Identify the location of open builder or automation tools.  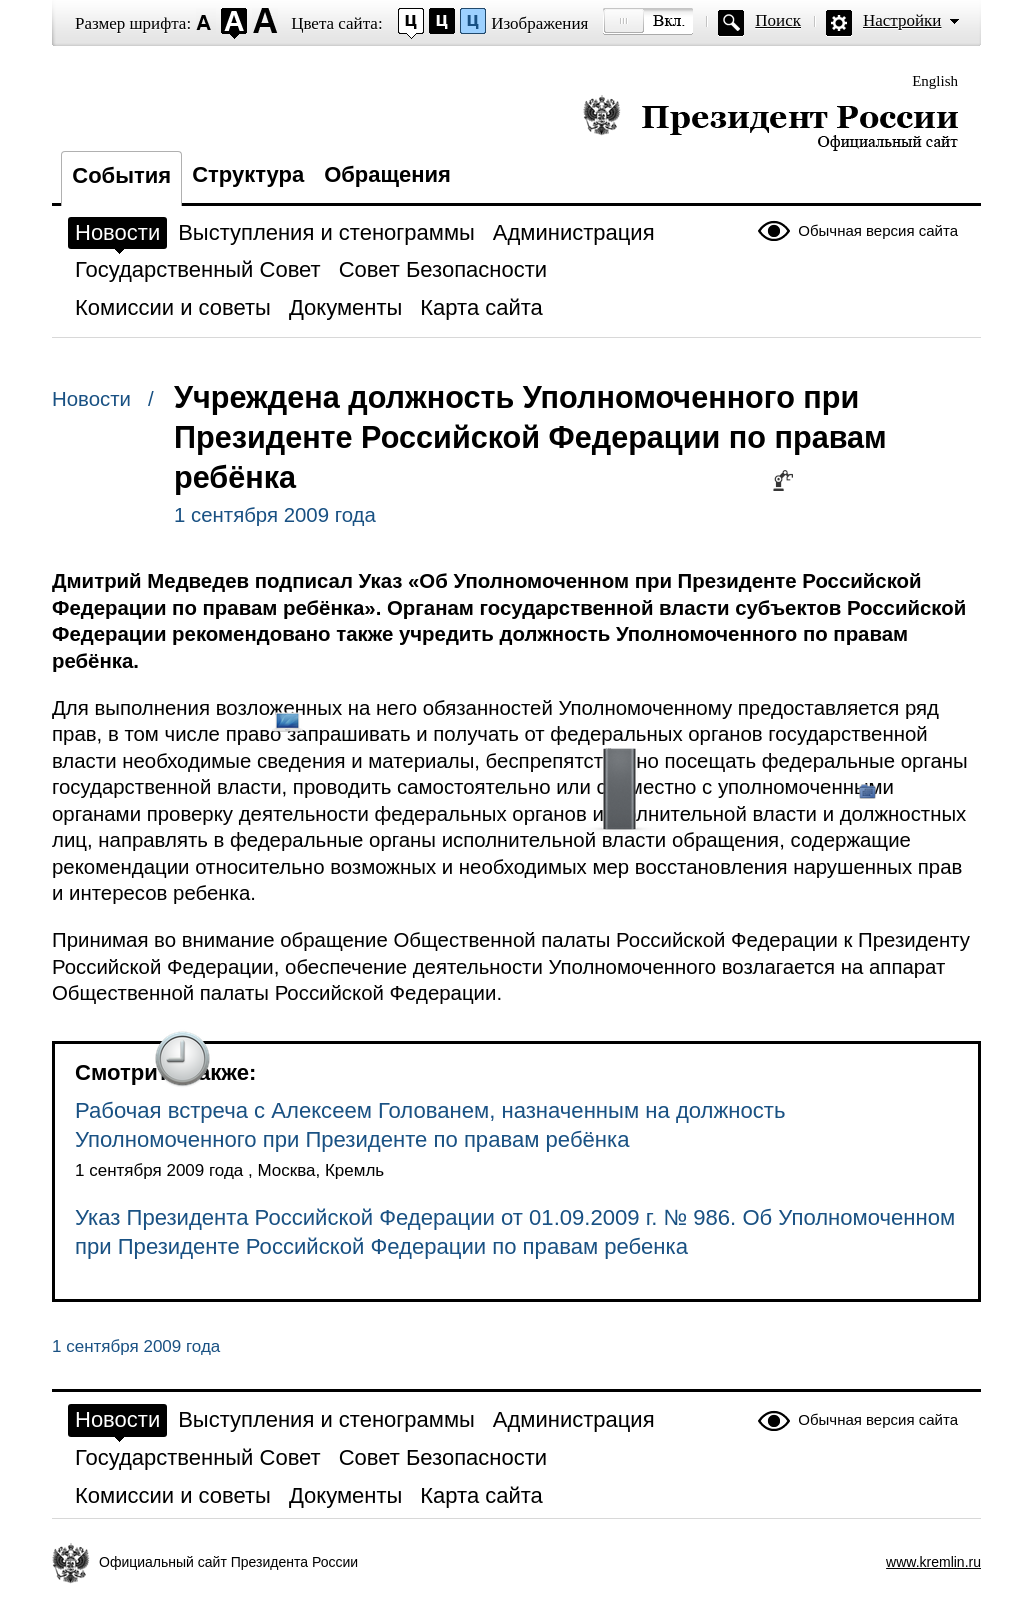
(782, 480).